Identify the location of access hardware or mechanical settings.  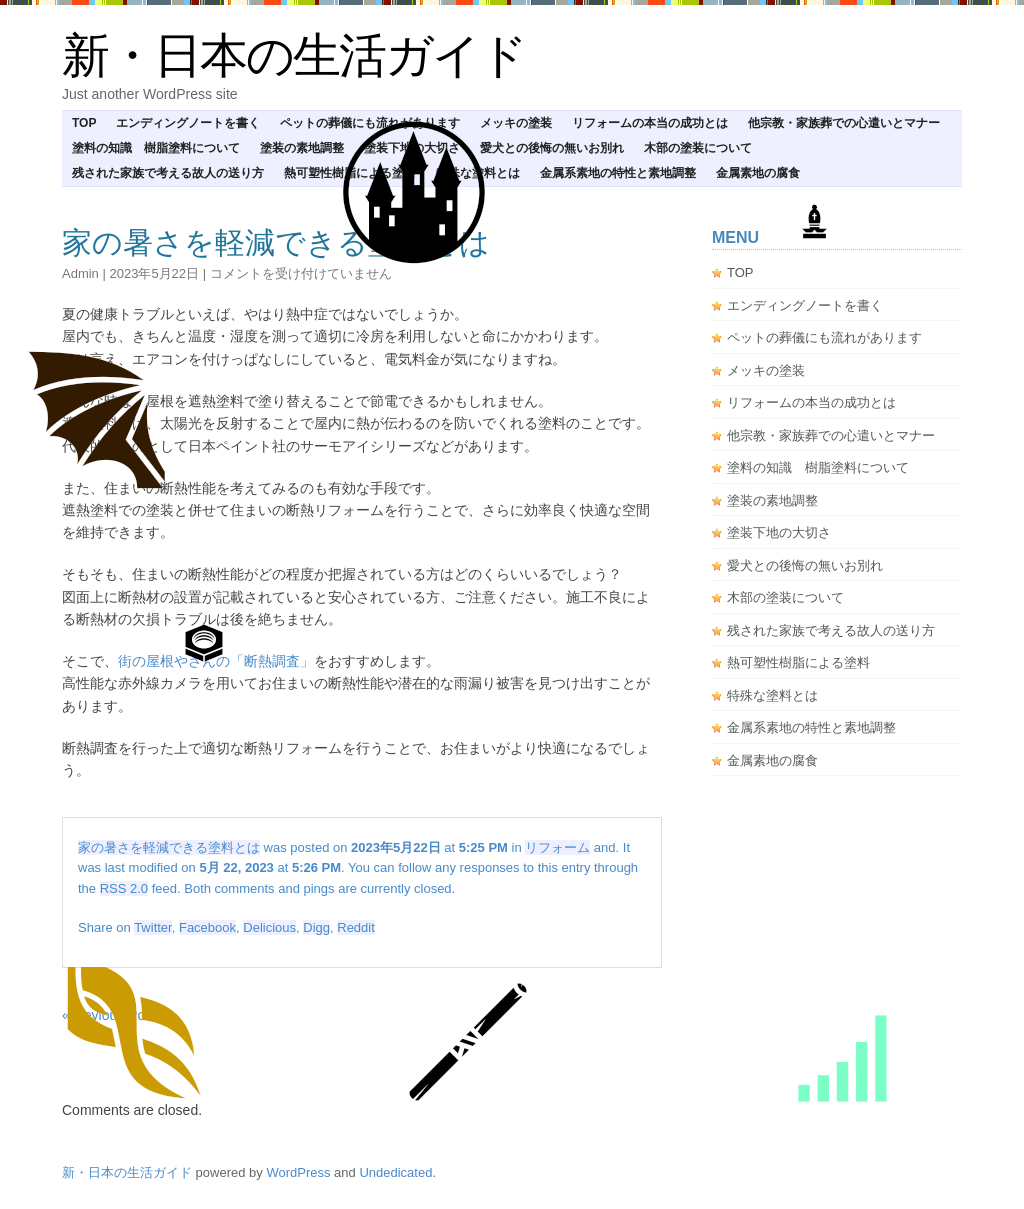
(204, 643).